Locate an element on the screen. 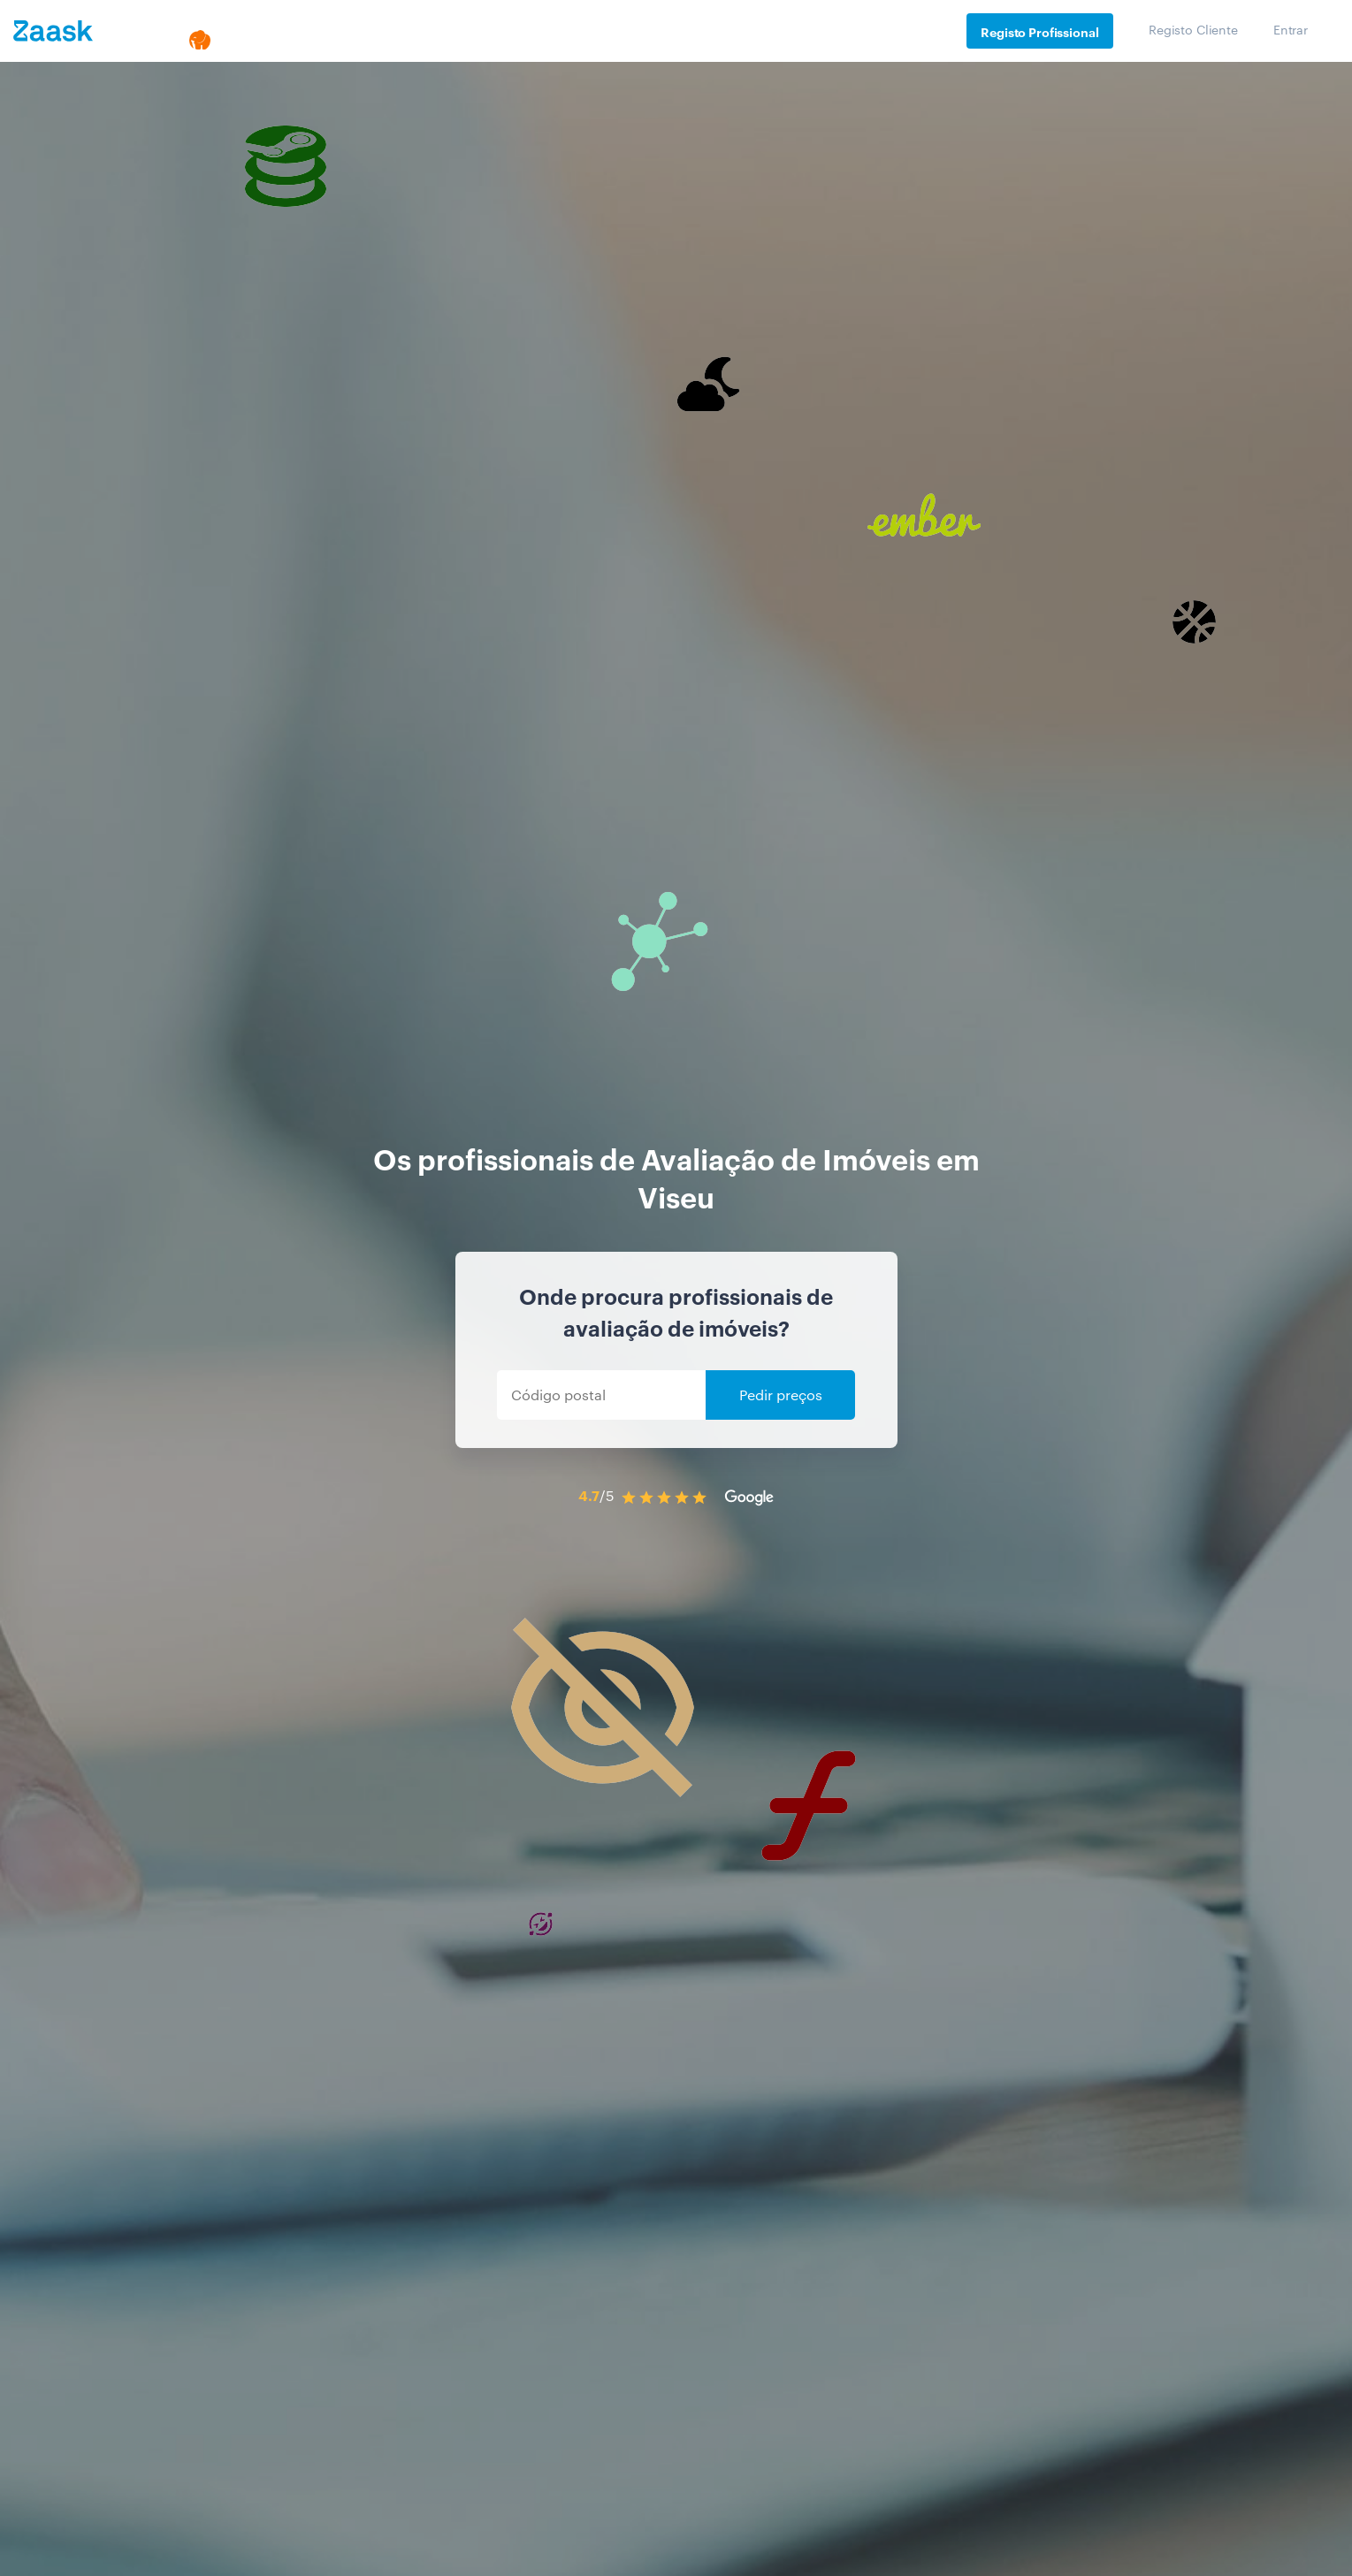 The height and width of the screenshot is (2576, 1352). open icinga monitoring dashboard is located at coordinates (660, 941).